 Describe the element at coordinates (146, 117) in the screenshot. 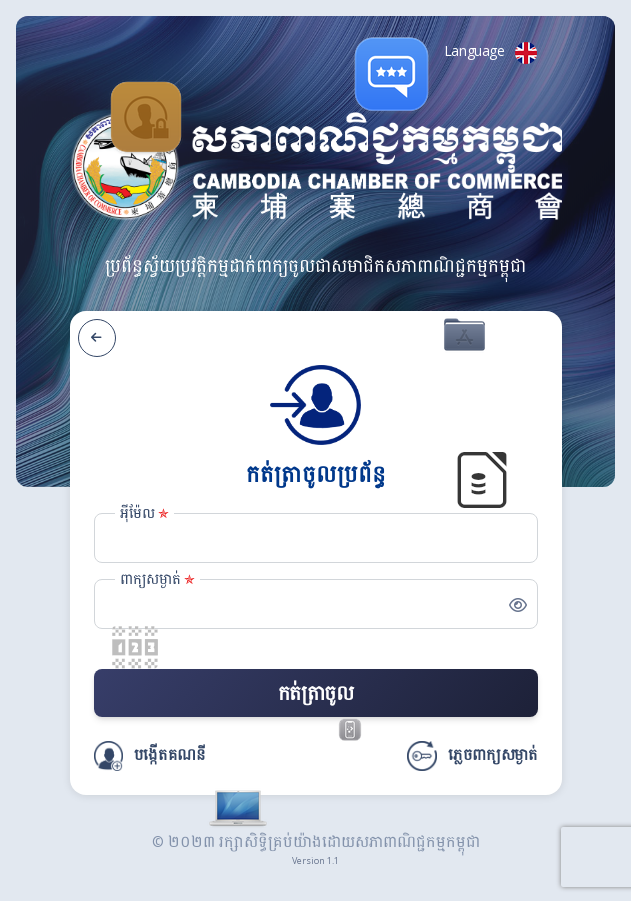

I see `configure network information service (NIS) settings` at that location.